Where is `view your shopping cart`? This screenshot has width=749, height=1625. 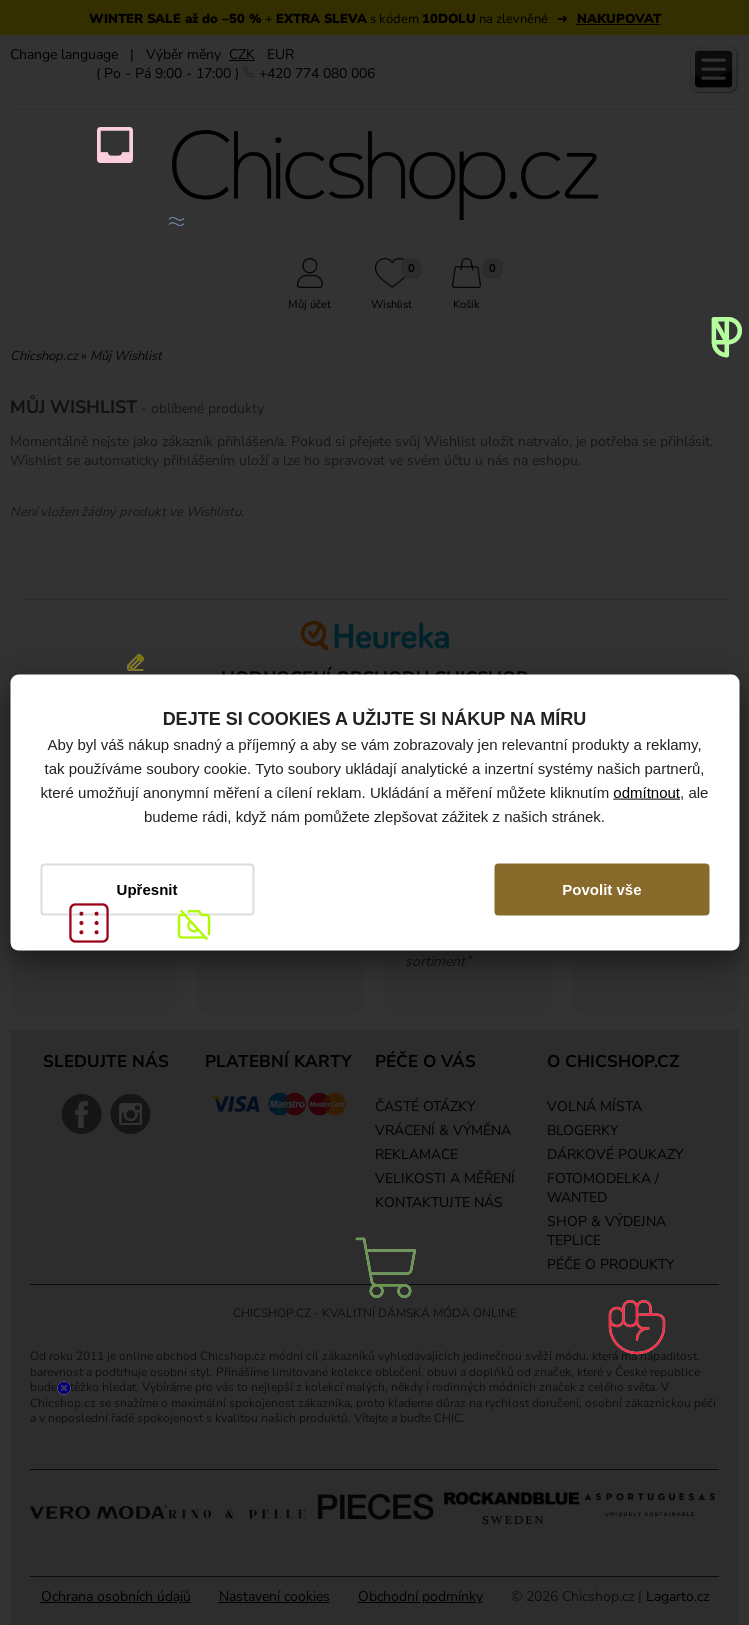 view your shopping cart is located at coordinates (387, 1269).